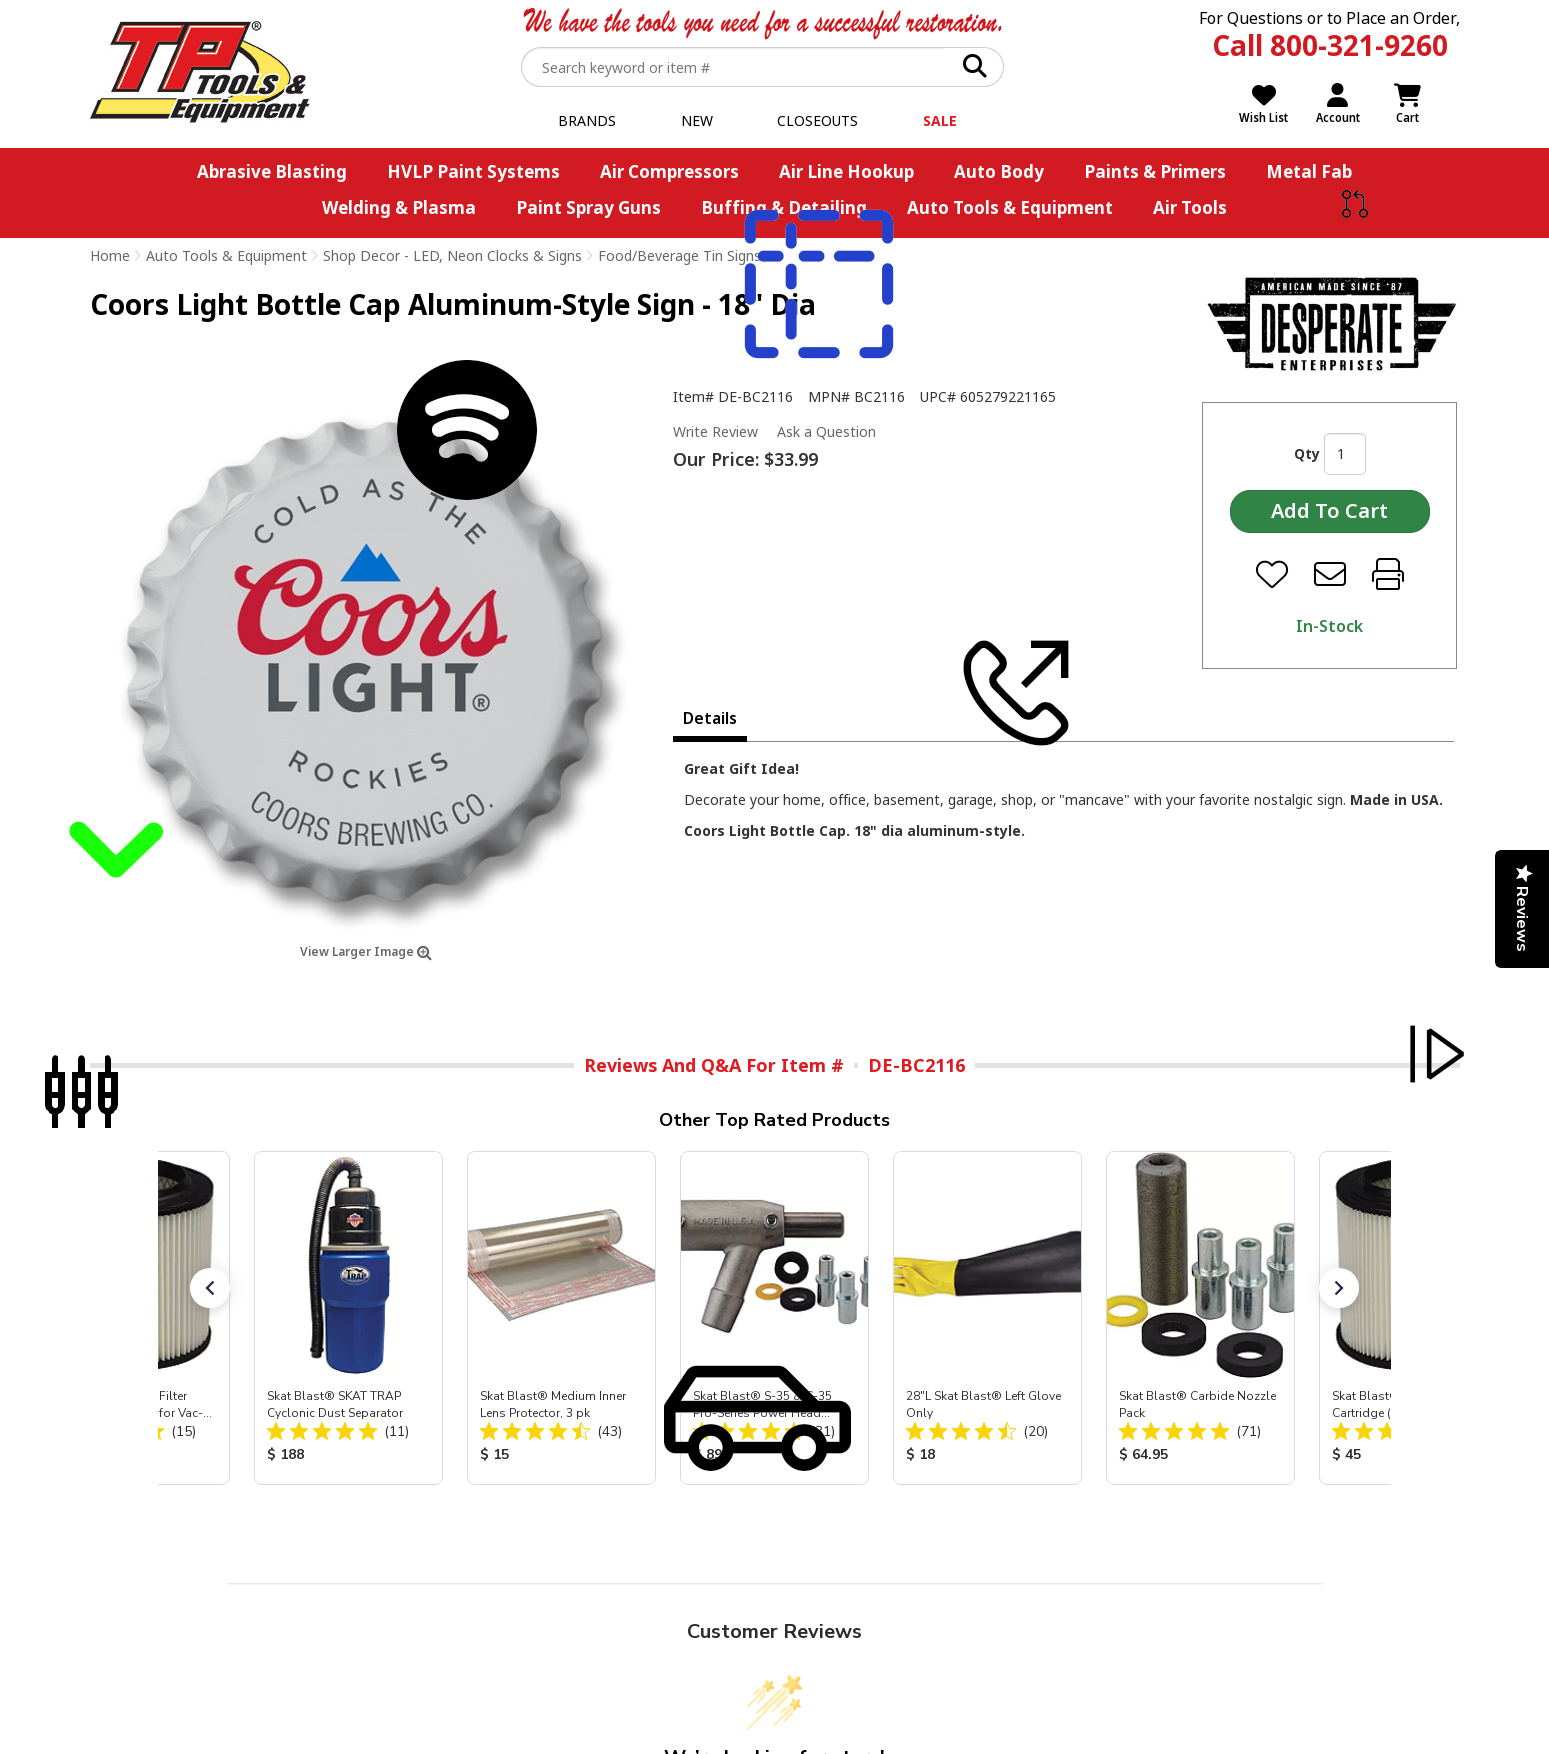 Image resolution: width=1549 pixels, height=1754 pixels. I want to click on indicates an outgoing call was made, so click(1016, 693).